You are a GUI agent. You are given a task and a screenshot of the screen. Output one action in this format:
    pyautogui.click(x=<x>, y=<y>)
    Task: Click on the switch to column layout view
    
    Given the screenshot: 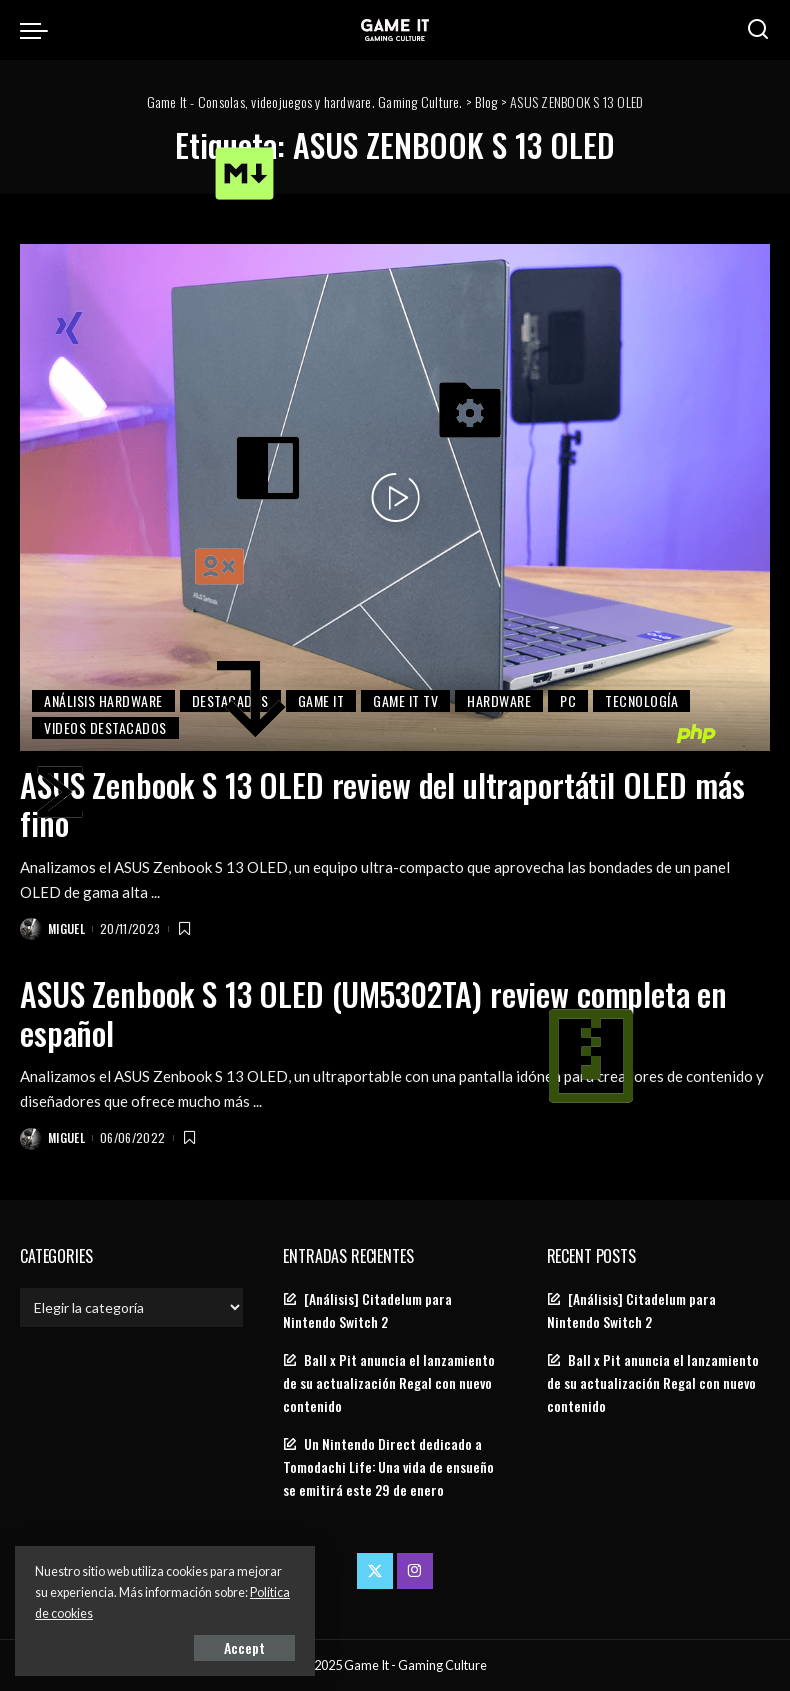 What is the action you would take?
    pyautogui.click(x=268, y=468)
    